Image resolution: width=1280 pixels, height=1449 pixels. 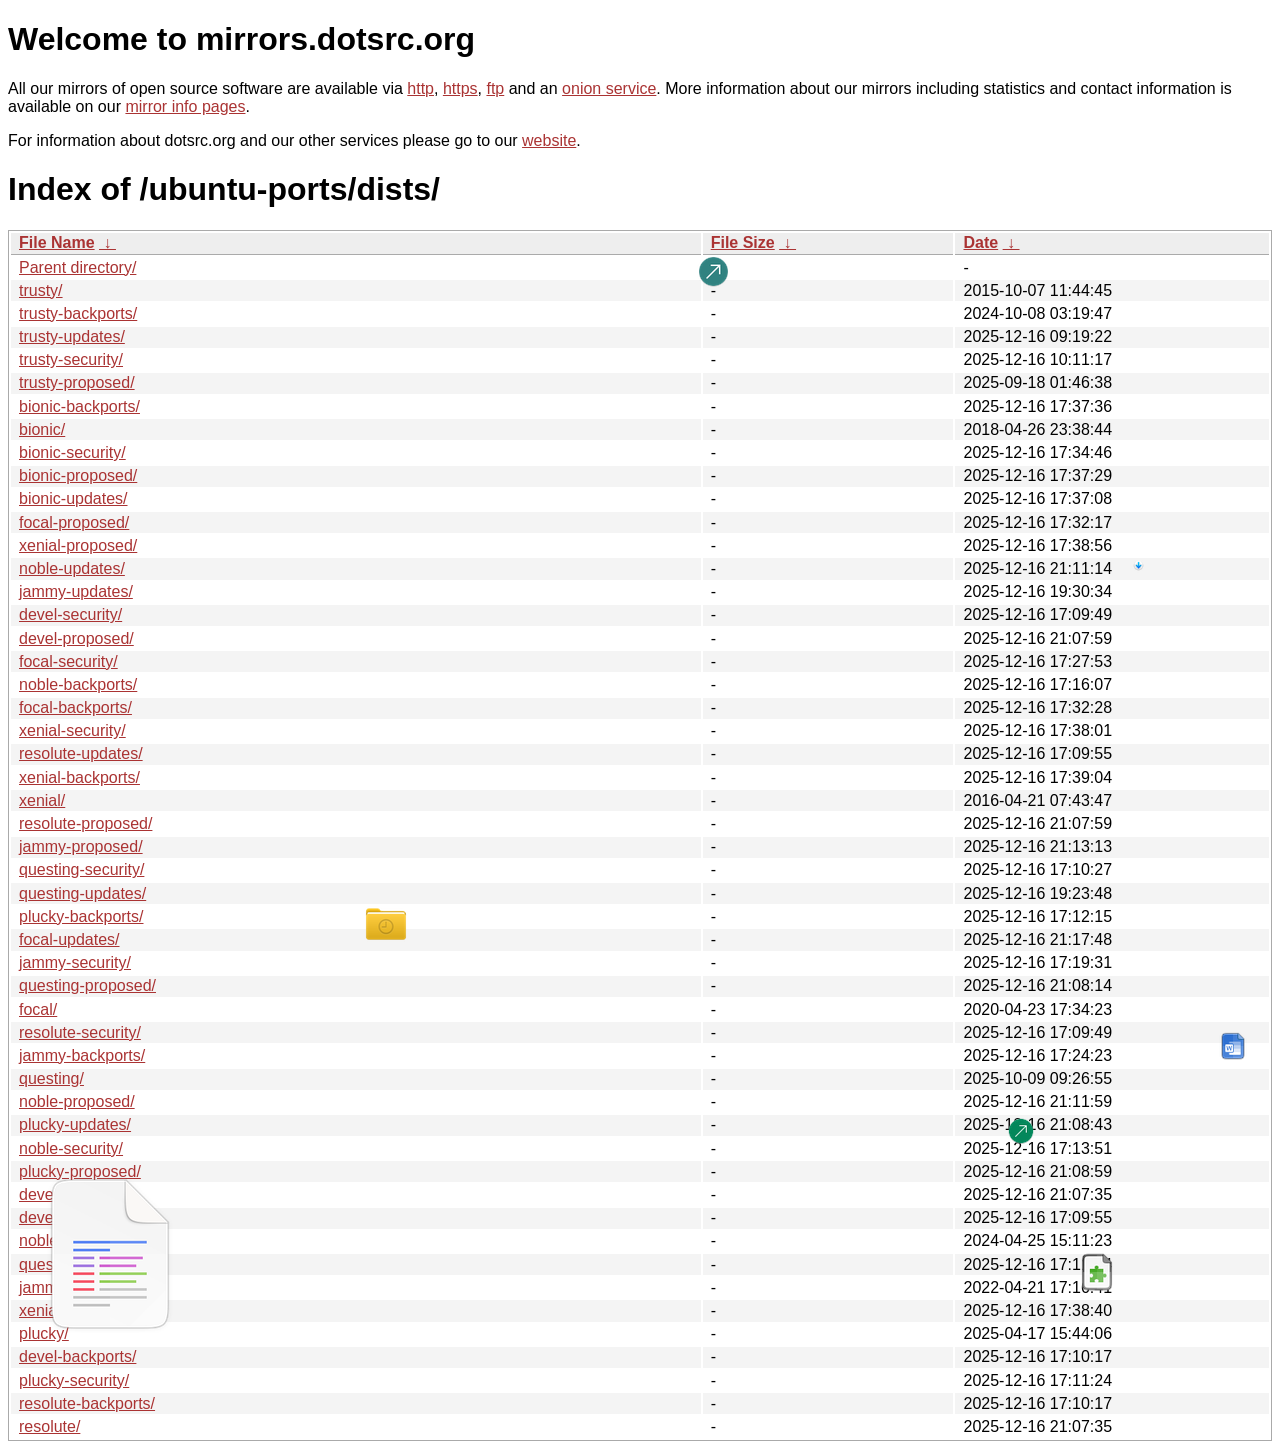 I want to click on indicates a symbolic link or shortcut to another file, so click(x=1021, y=1131).